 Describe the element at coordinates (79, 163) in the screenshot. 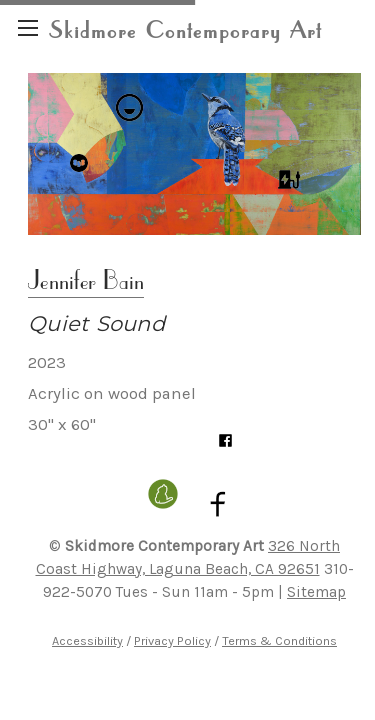

I see `EnterpriseDB company logo` at that location.